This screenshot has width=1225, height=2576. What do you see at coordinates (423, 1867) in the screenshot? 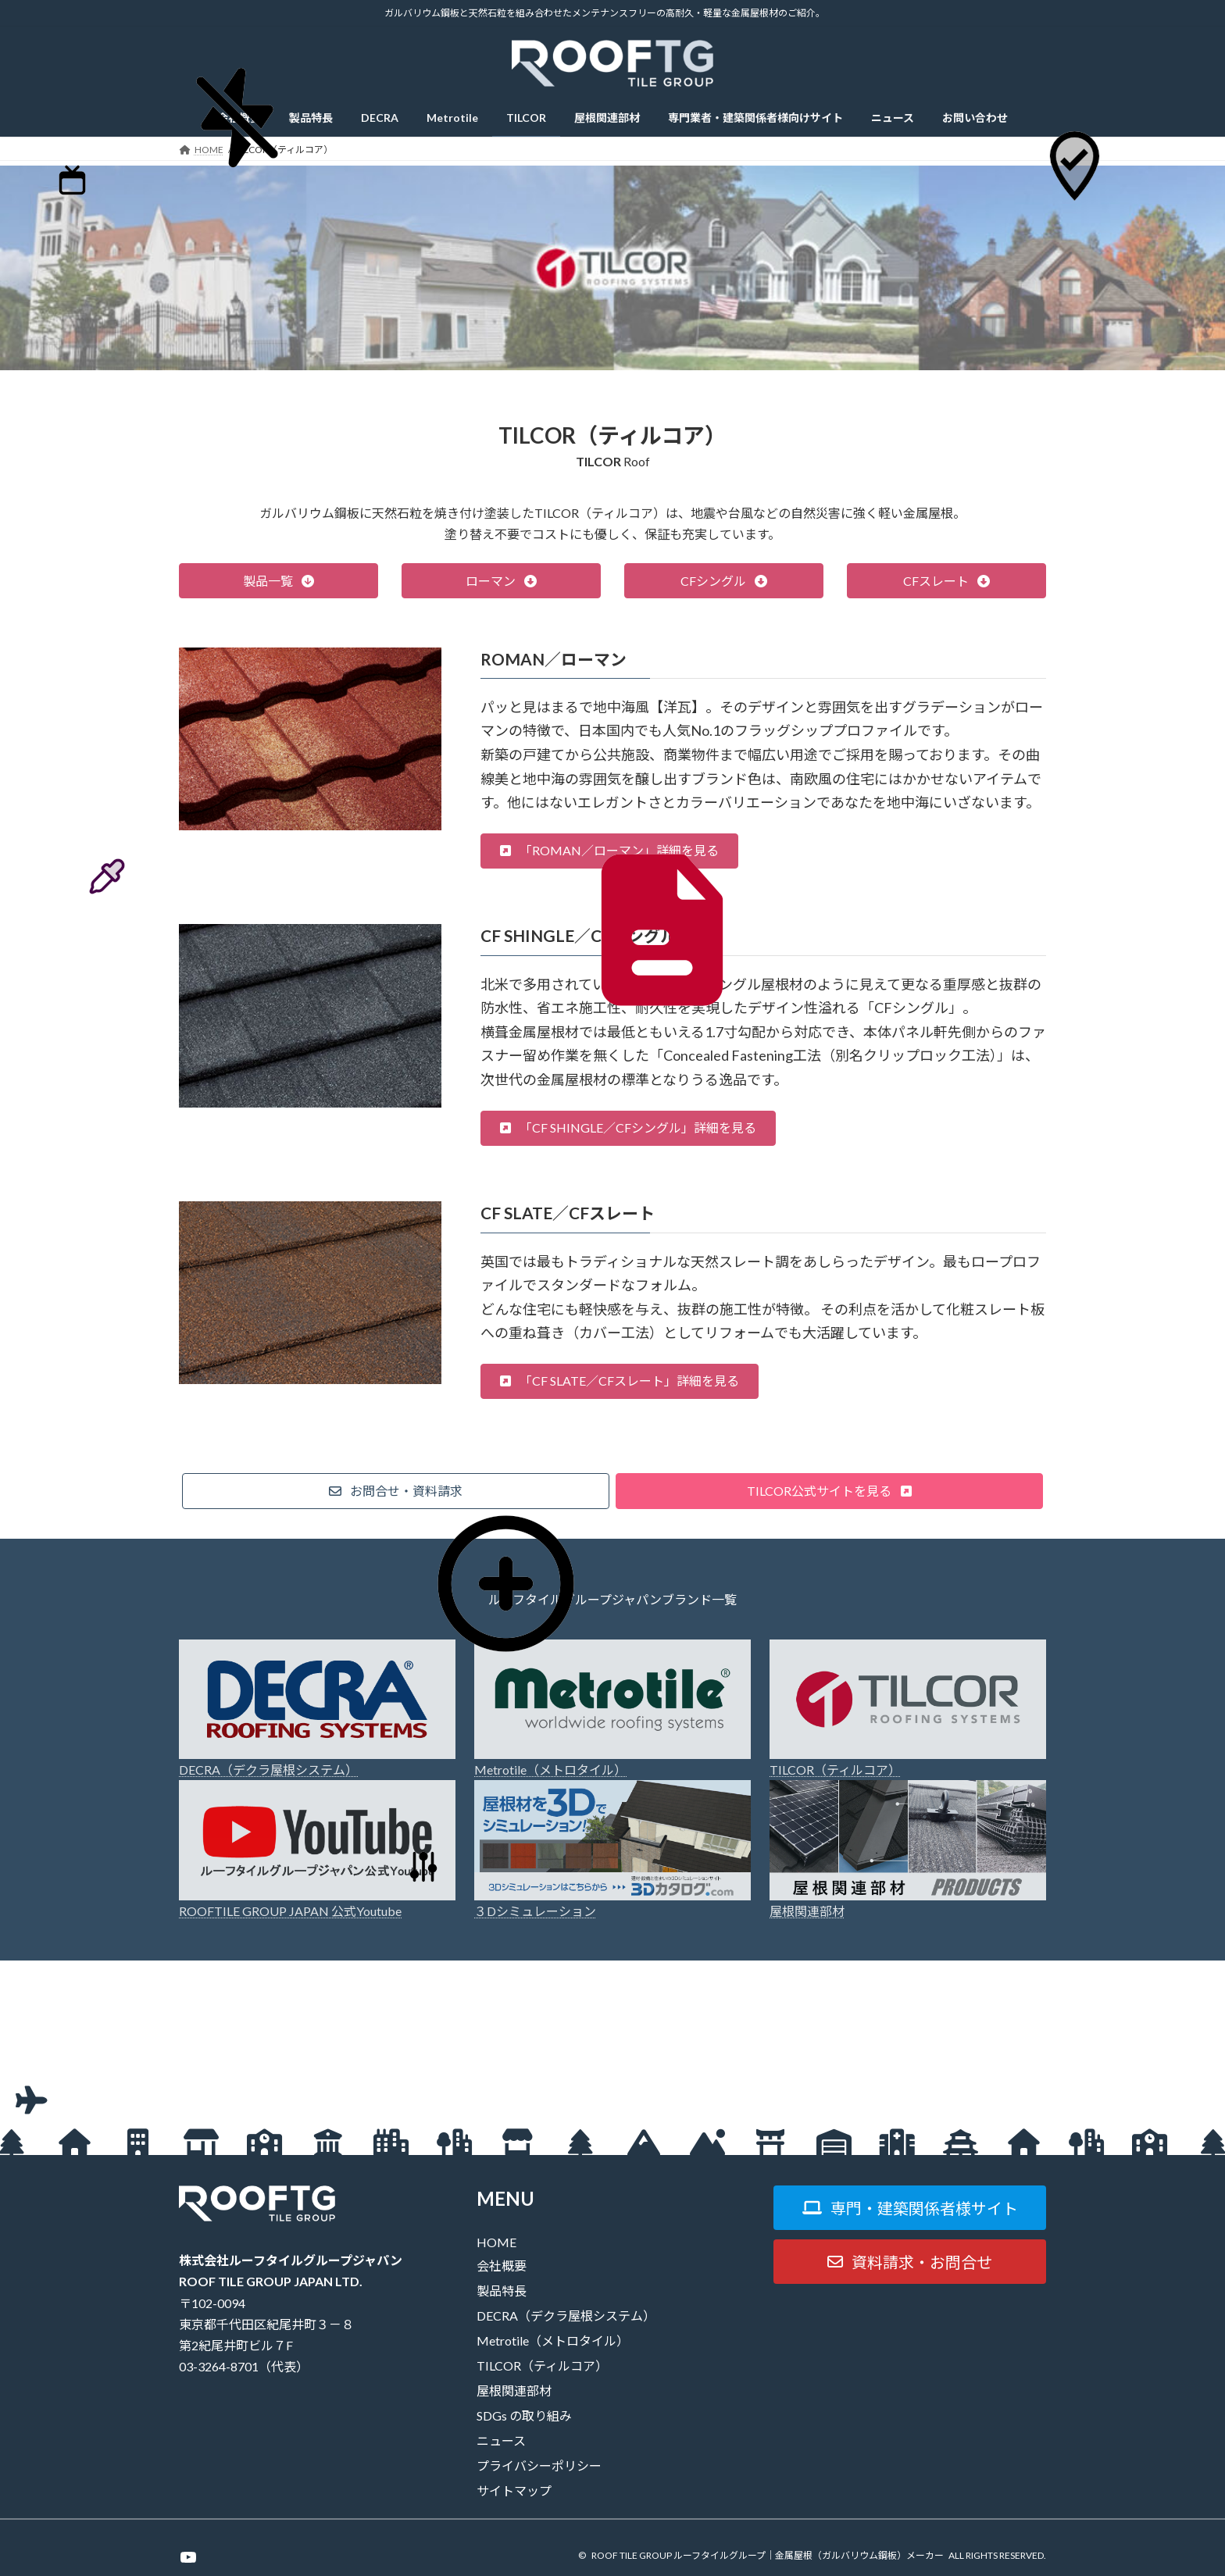
I see `open settings or preferences` at bounding box center [423, 1867].